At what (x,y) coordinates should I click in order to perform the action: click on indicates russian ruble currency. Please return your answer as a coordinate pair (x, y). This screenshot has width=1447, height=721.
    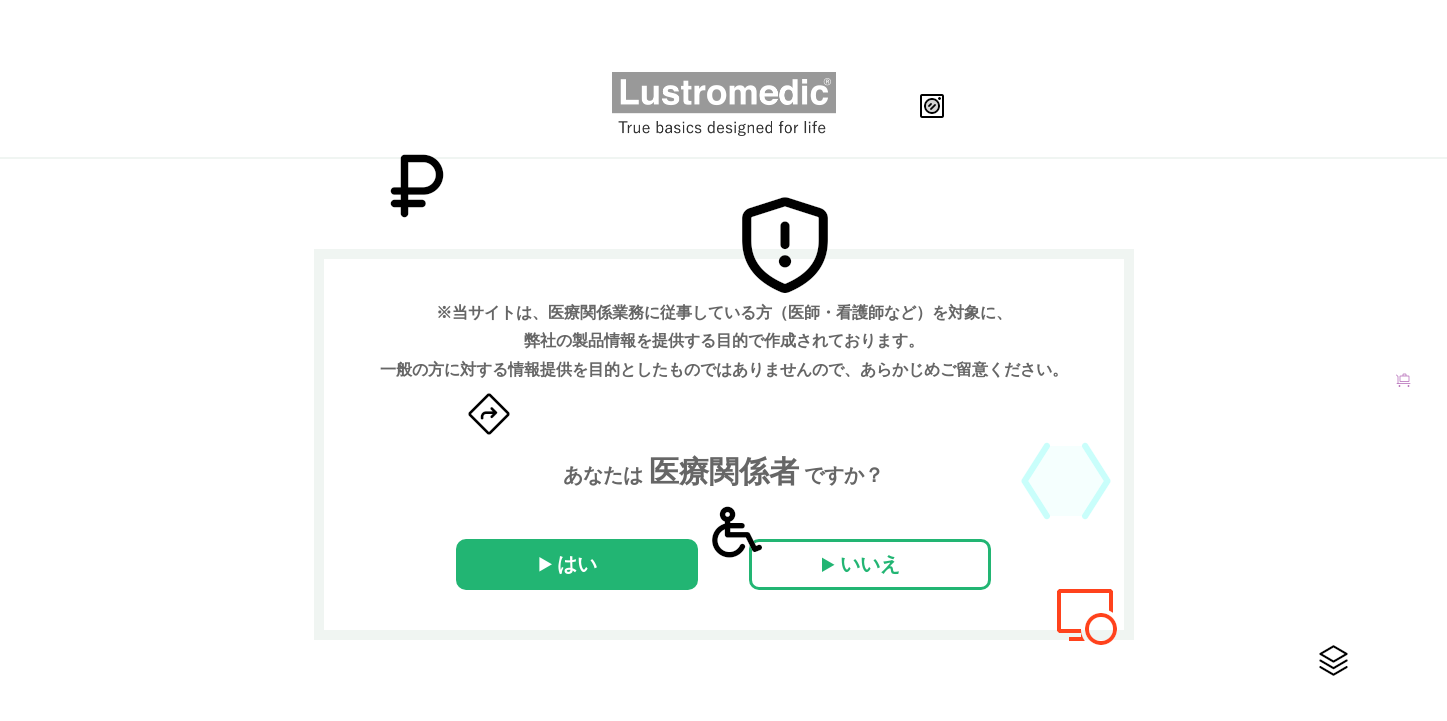
    Looking at the image, I should click on (417, 186).